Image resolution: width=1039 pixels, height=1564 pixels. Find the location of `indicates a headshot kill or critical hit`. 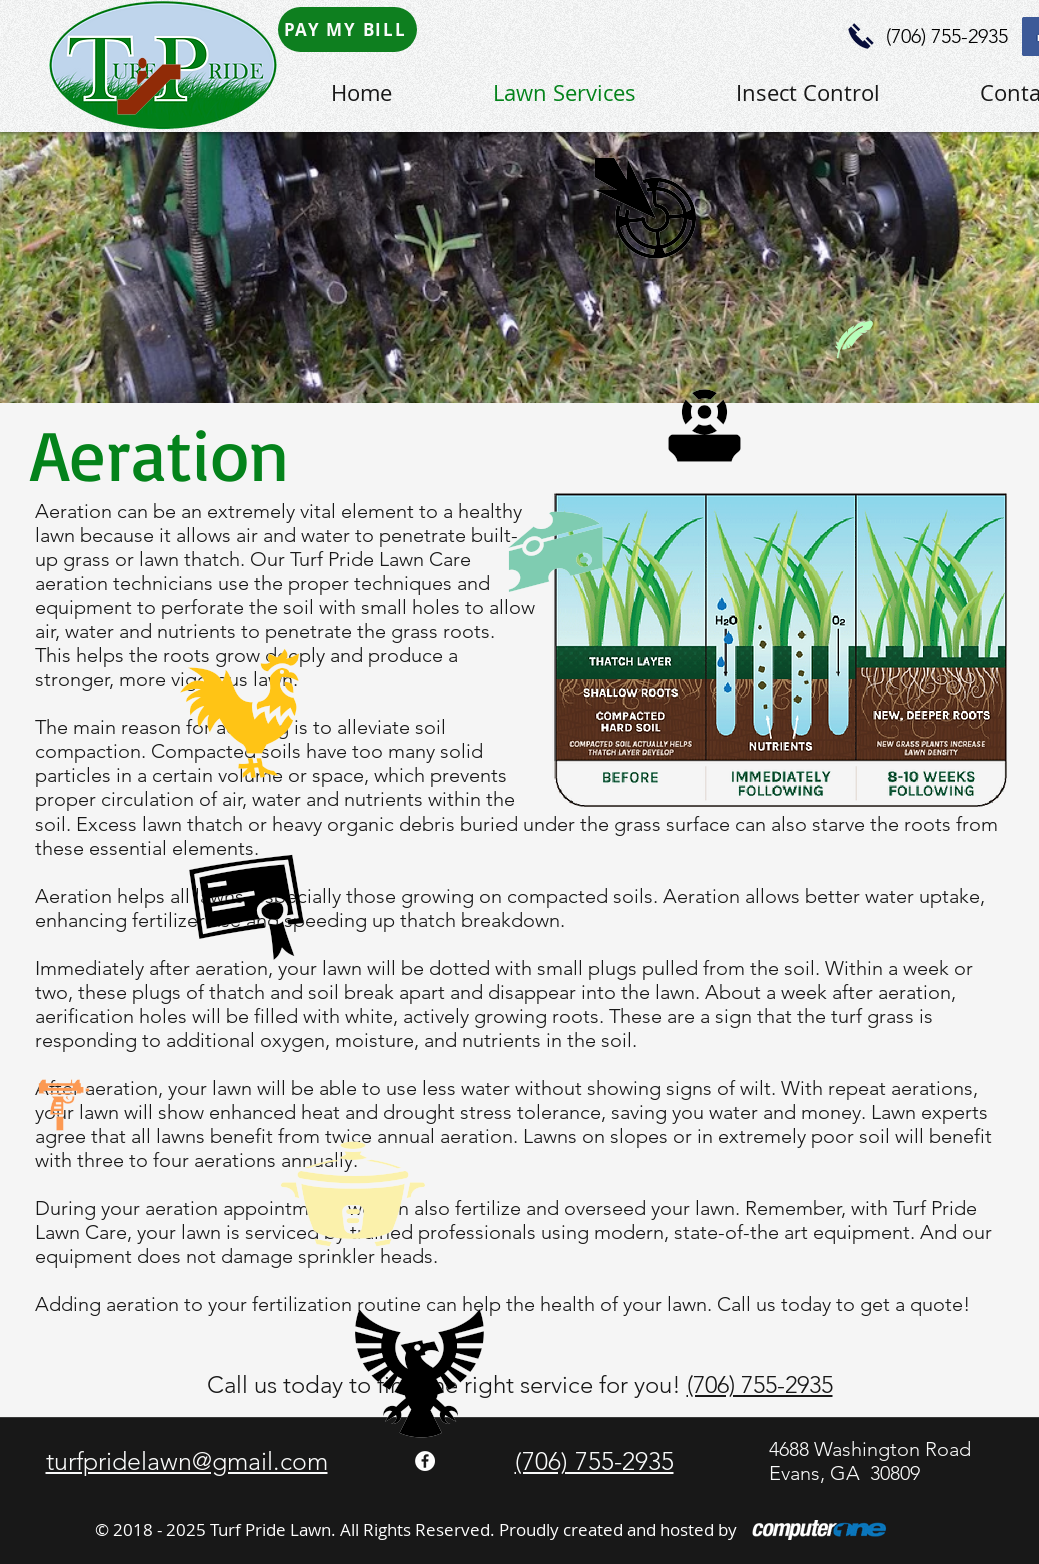

indicates a headshot kill or critical hit is located at coordinates (704, 425).